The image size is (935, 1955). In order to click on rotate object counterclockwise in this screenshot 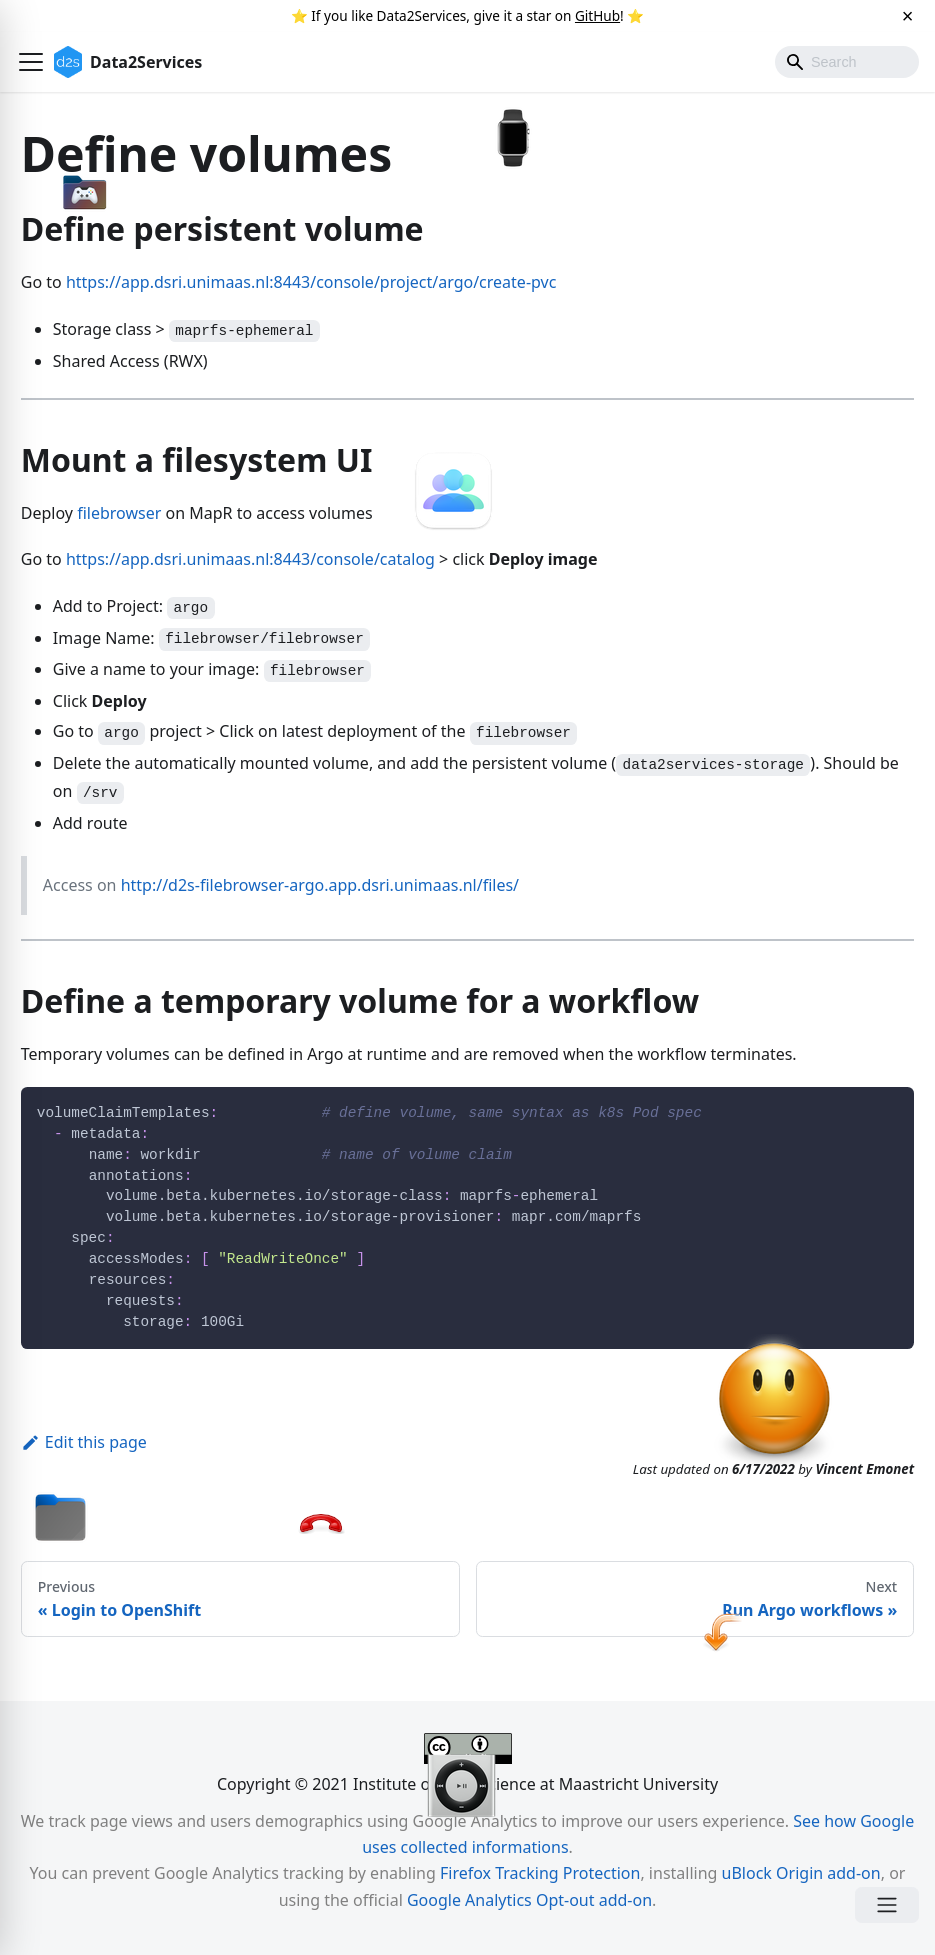, I will do `click(721, 1633)`.